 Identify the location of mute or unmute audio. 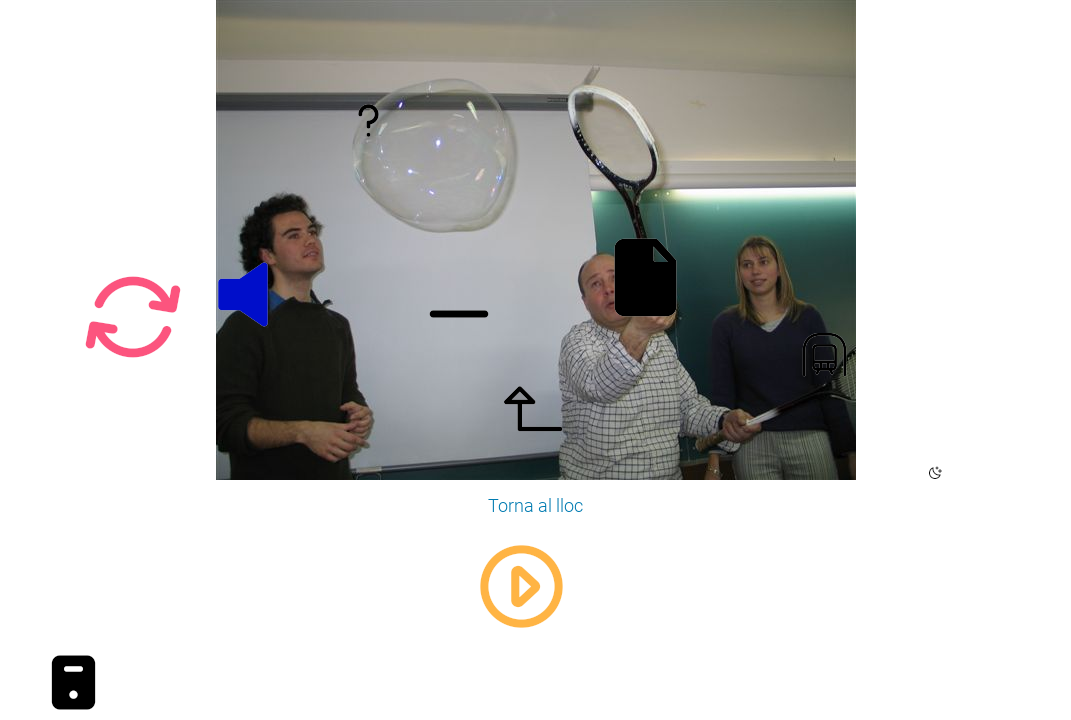
(246, 294).